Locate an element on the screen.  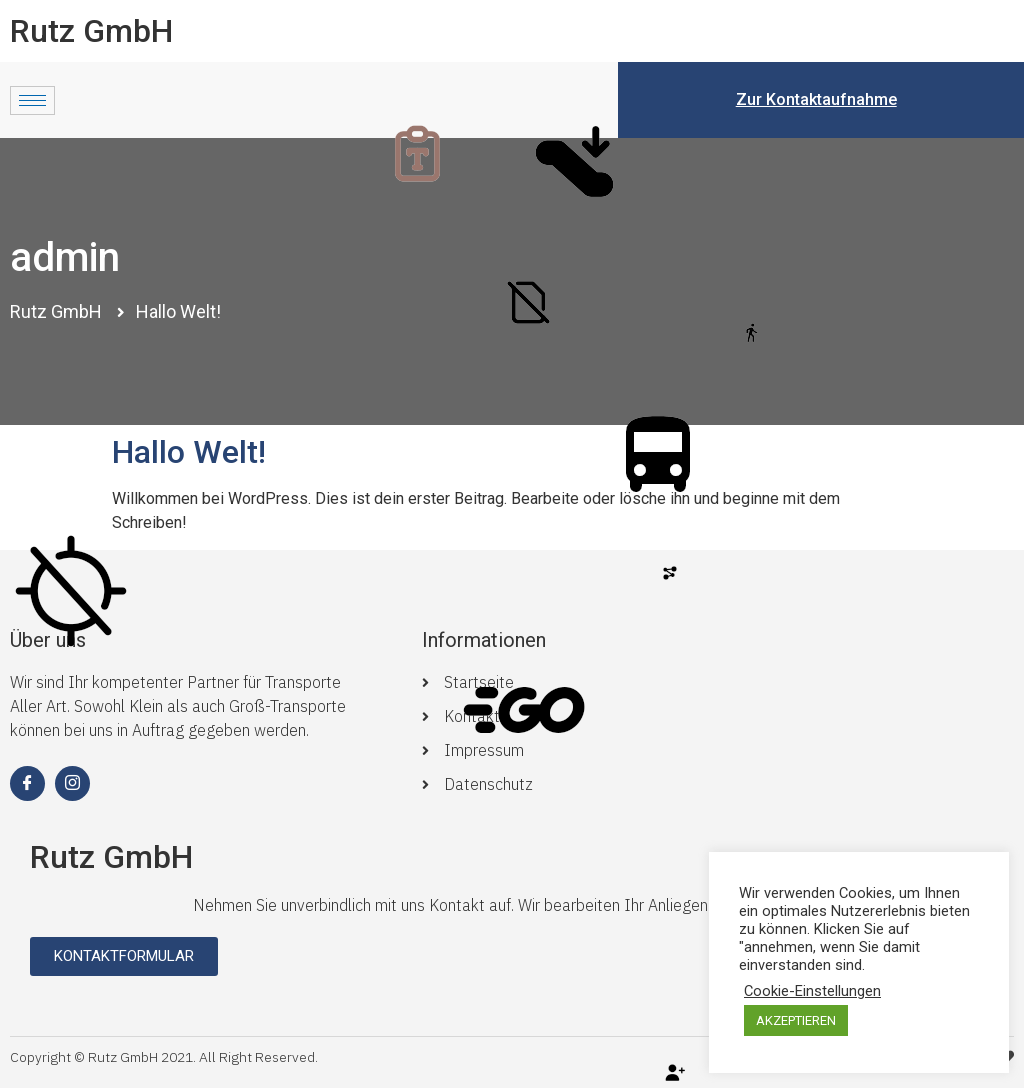
access text formatting options for clipboard content is located at coordinates (417, 153).